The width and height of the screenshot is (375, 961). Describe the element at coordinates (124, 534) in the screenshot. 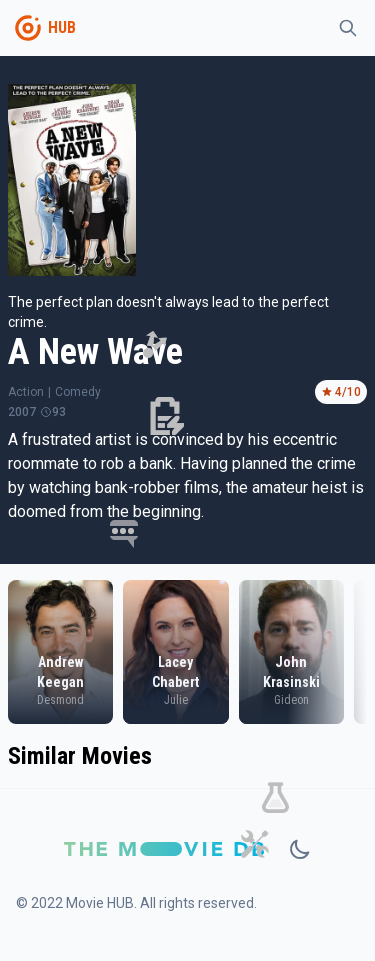

I see `indicates a pending message or chat request` at that location.